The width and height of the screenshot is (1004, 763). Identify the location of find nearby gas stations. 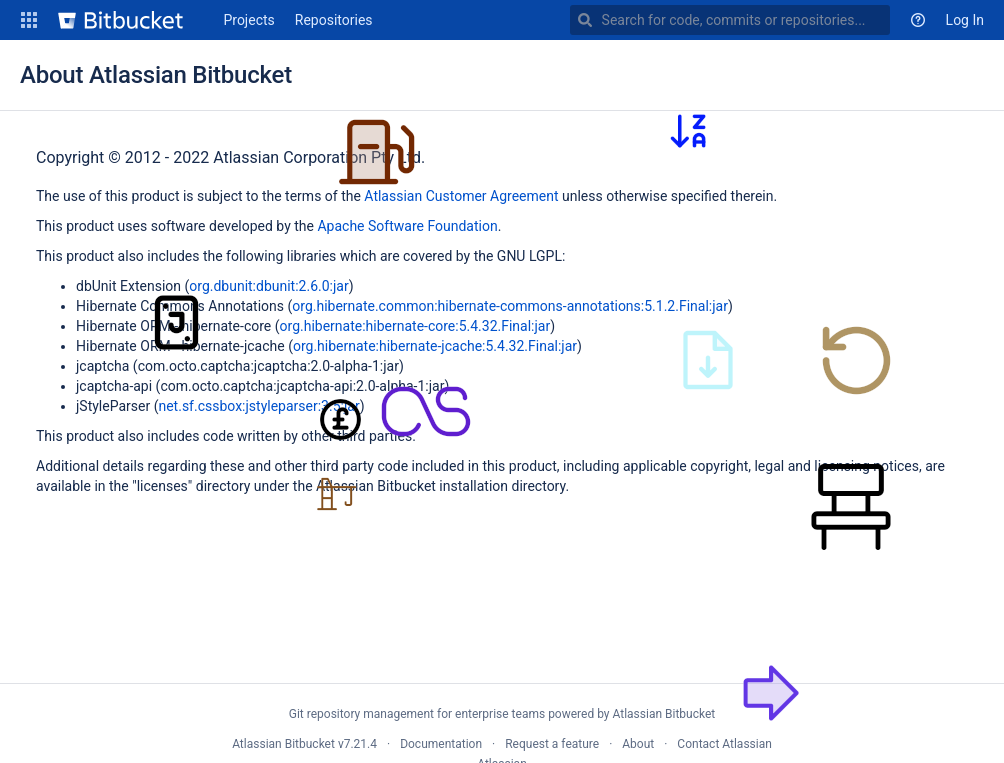
(374, 152).